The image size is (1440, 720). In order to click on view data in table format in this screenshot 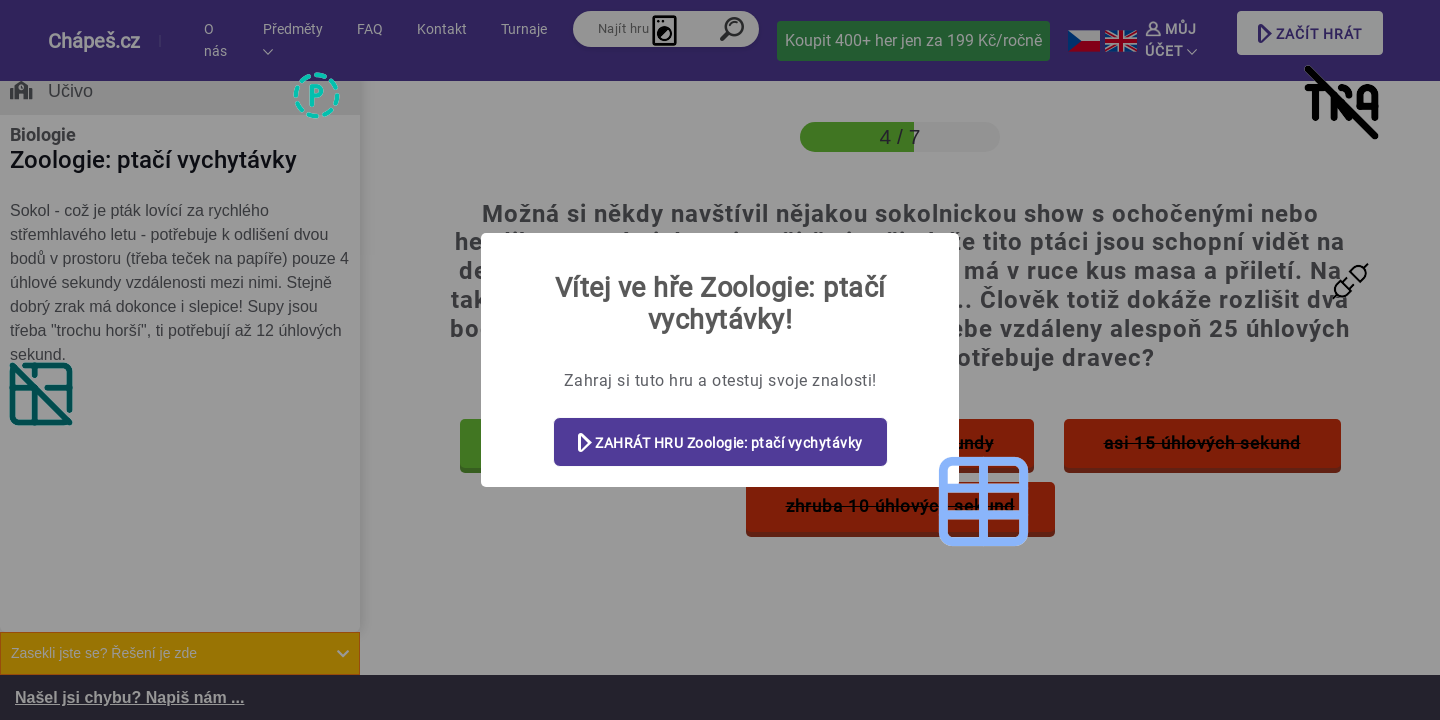, I will do `click(983, 501)`.